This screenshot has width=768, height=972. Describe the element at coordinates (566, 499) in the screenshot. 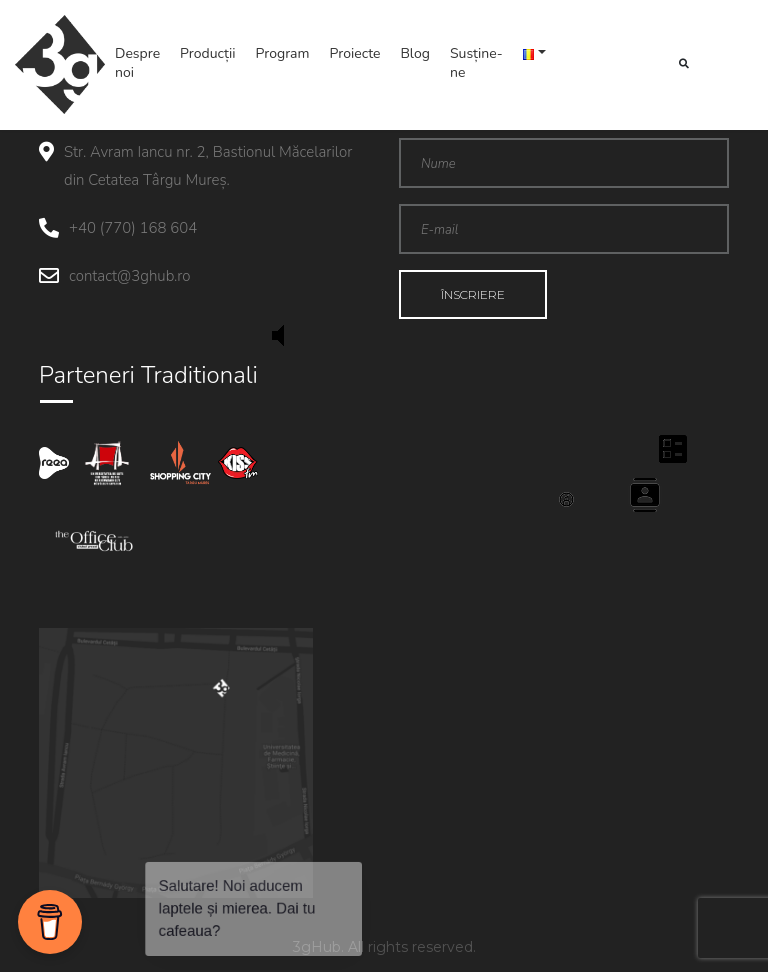

I see `activate highlighter tool` at that location.